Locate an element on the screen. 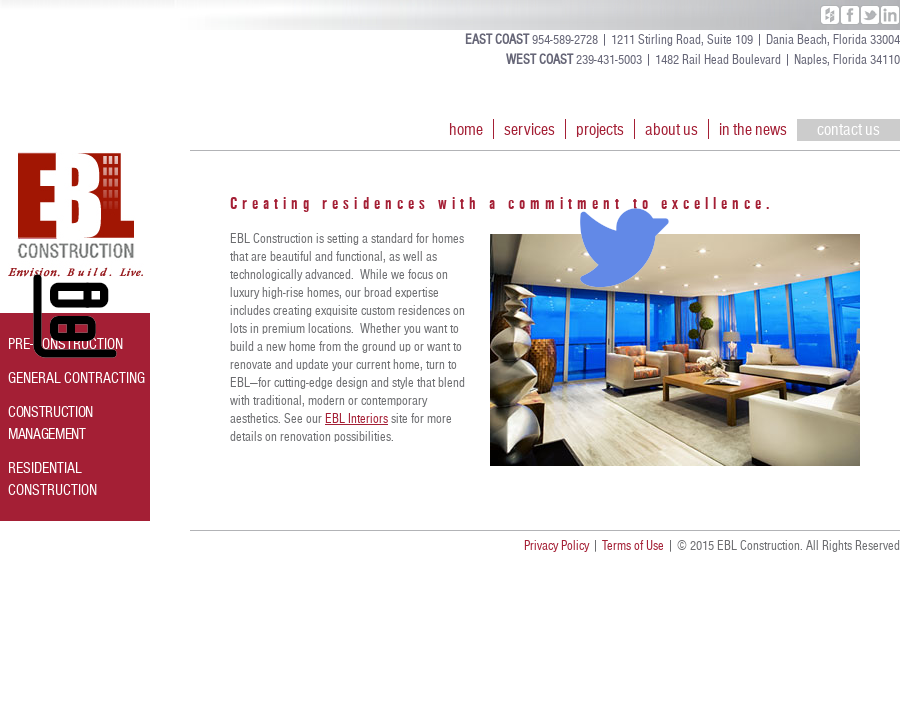 The width and height of the screenshot is (900, 720). share to twitter is located at coordinates (619, 244).